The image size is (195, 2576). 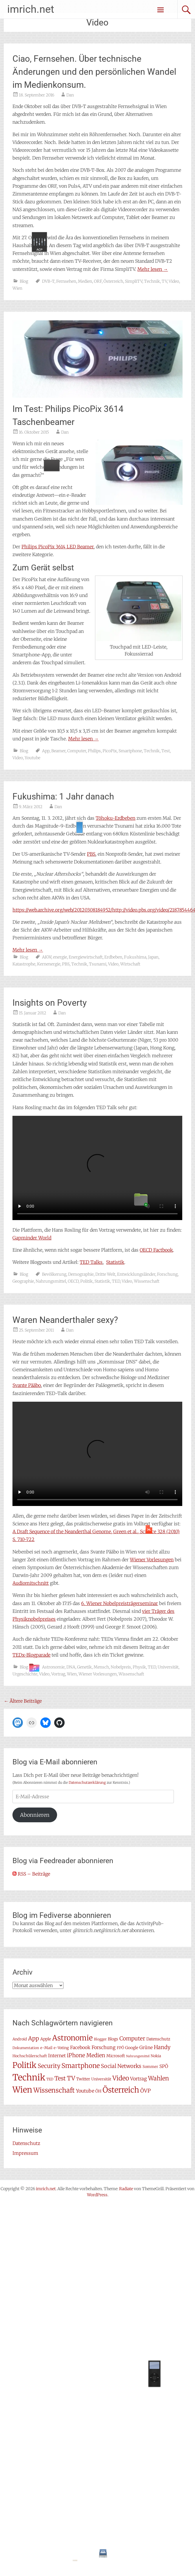 I want to click on iPod nano device connected, so click(x=154, y=2374).